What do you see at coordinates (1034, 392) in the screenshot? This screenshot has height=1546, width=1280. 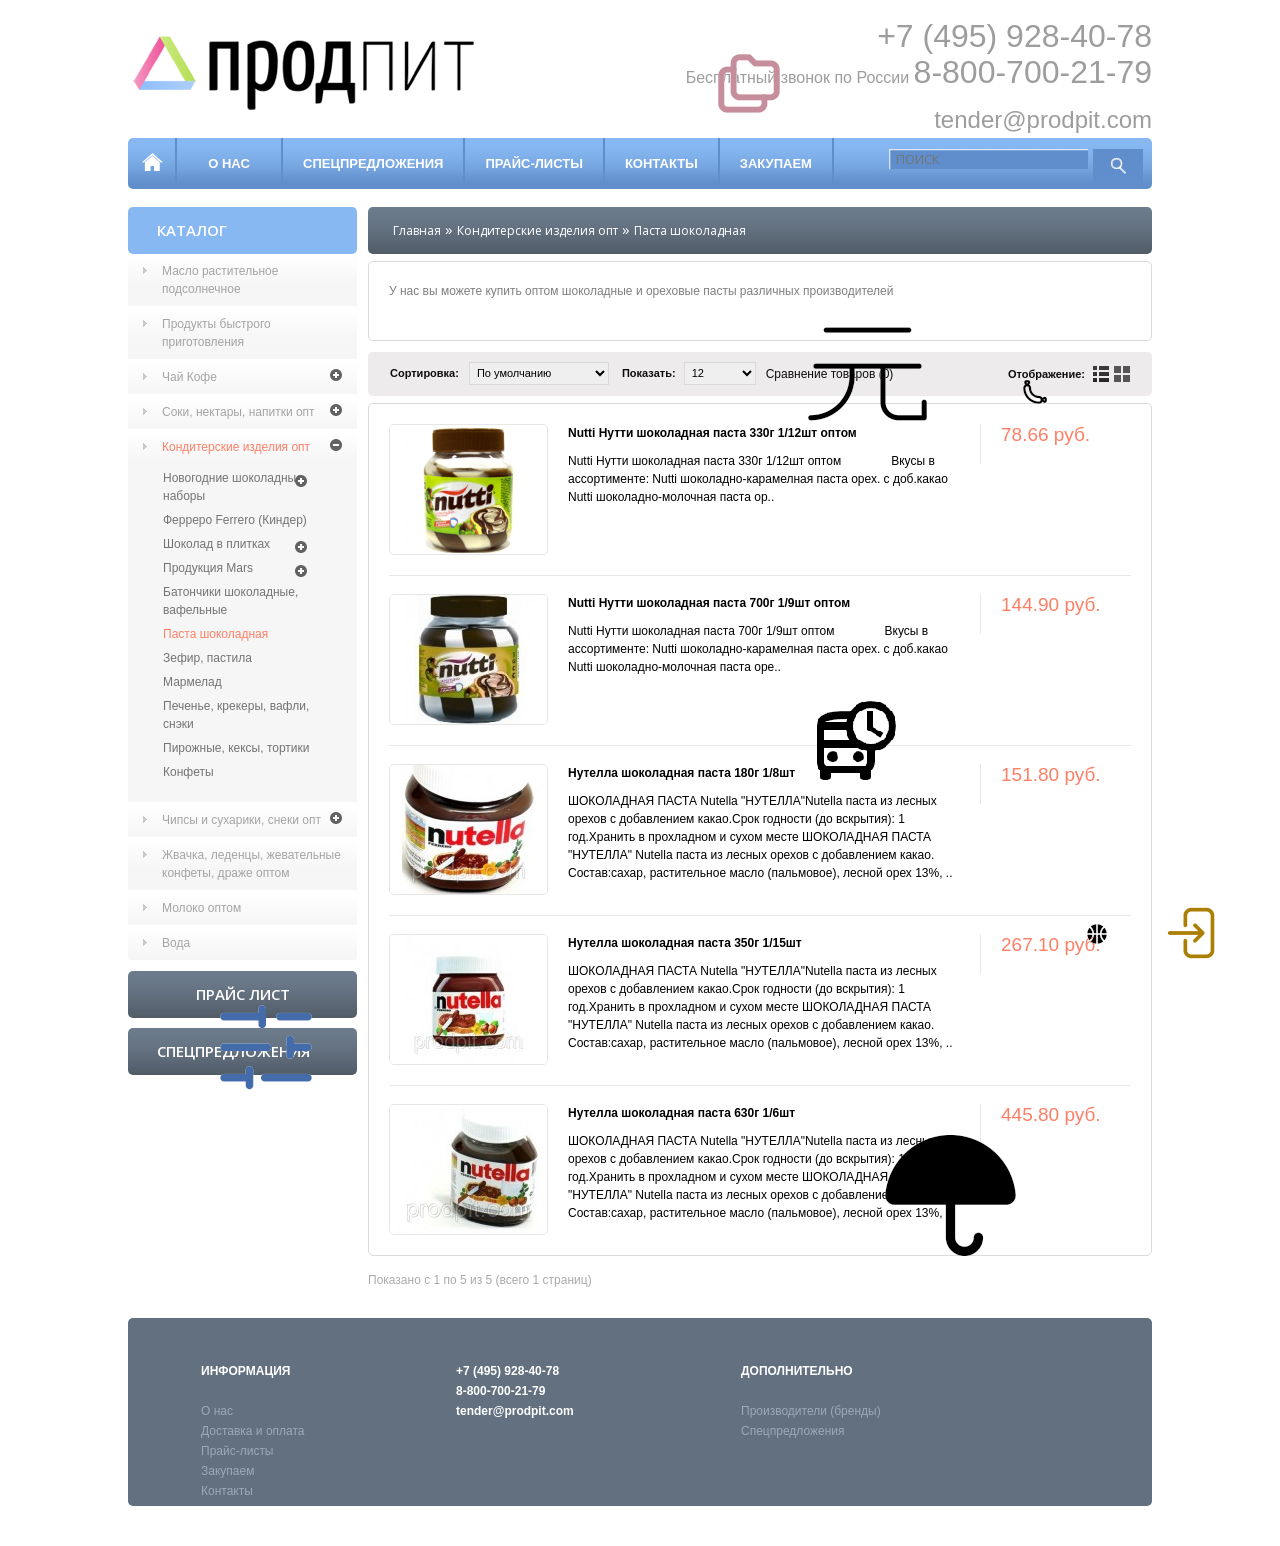 I see `food category or cuisine filter` at bounding box center [1034, 392].